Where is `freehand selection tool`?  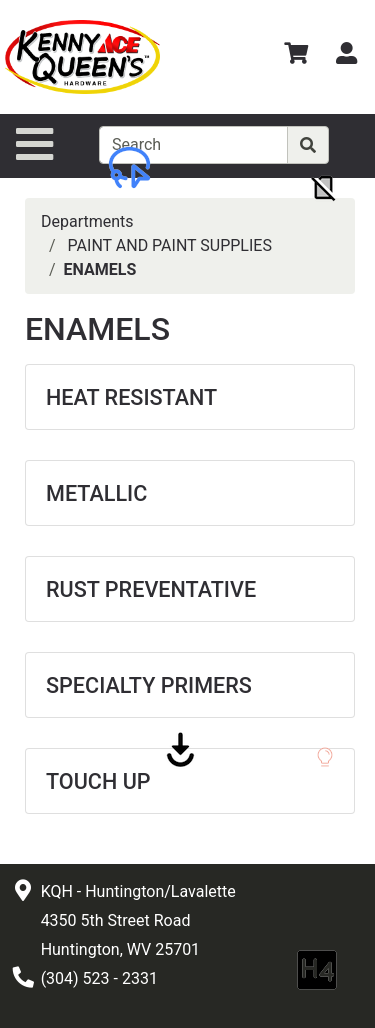 freehand selection tool is located at coordinates (129, 167).